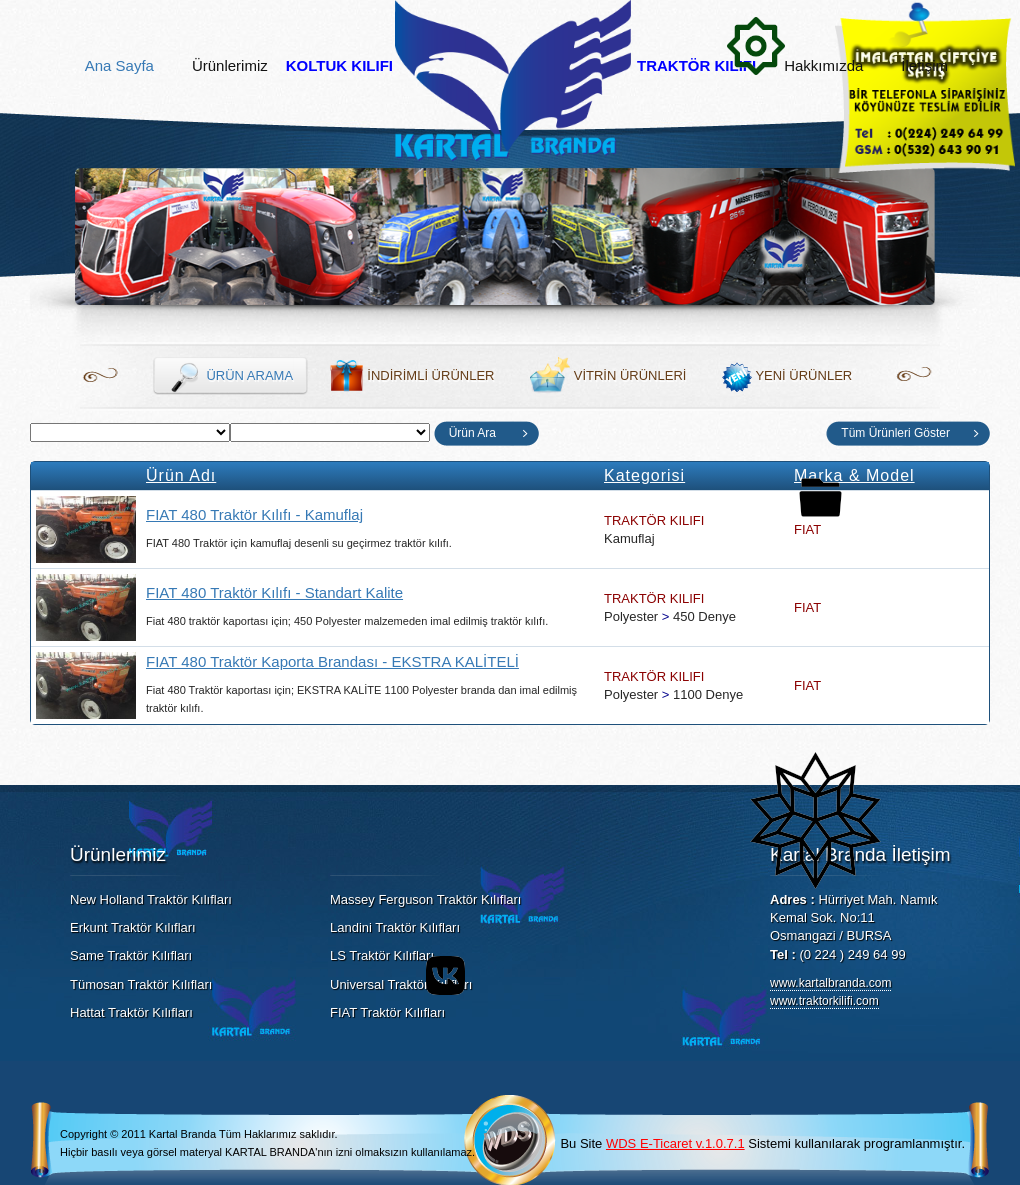  What do you see at coordinates (756, 46) in the screenshot?
I see `access app or system settings` at bounding box center [756, 46].